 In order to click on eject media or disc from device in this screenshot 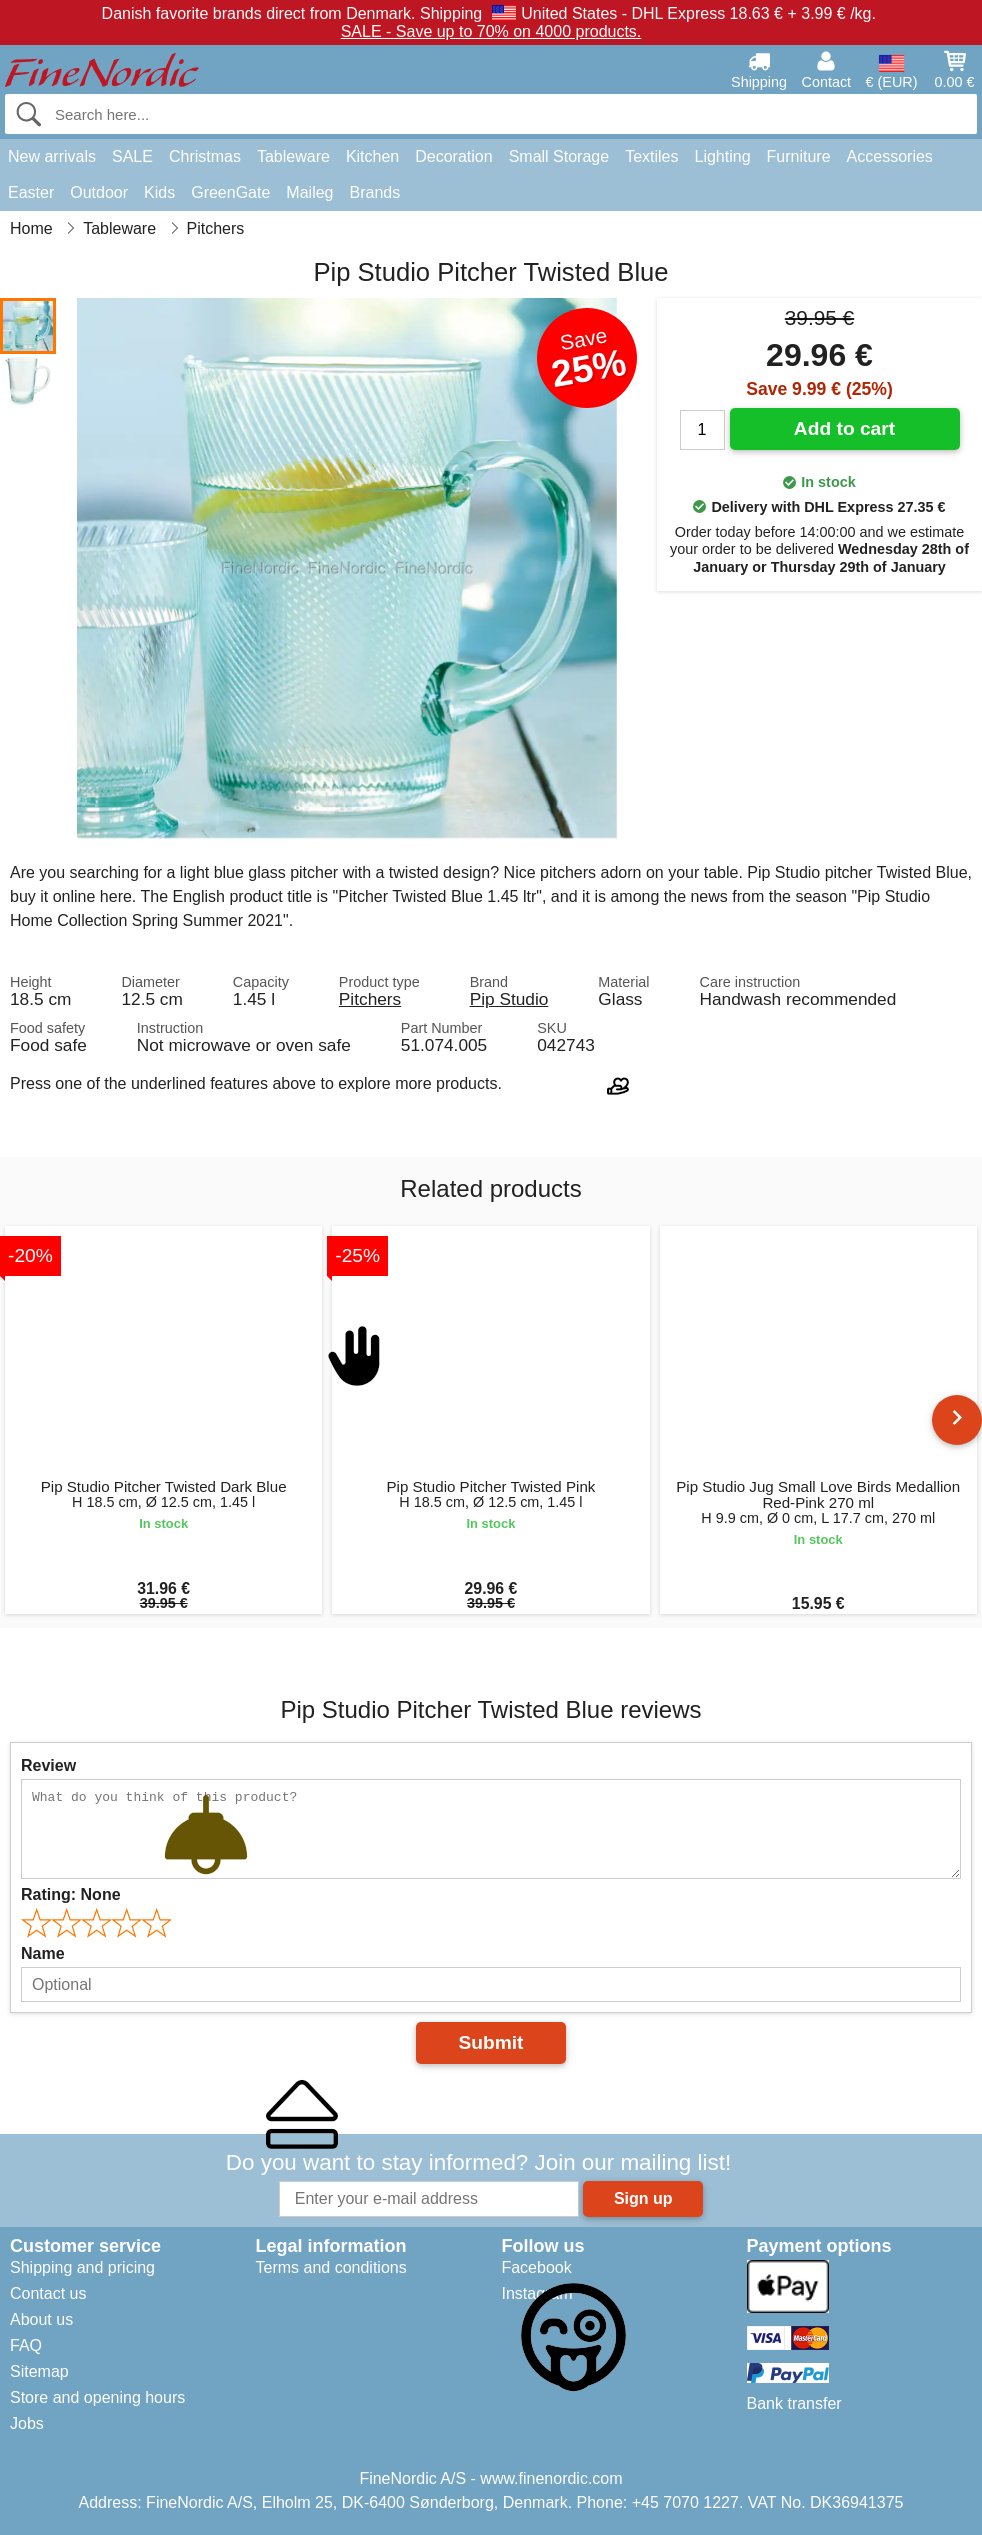, I will do `click(302, 2119)`.